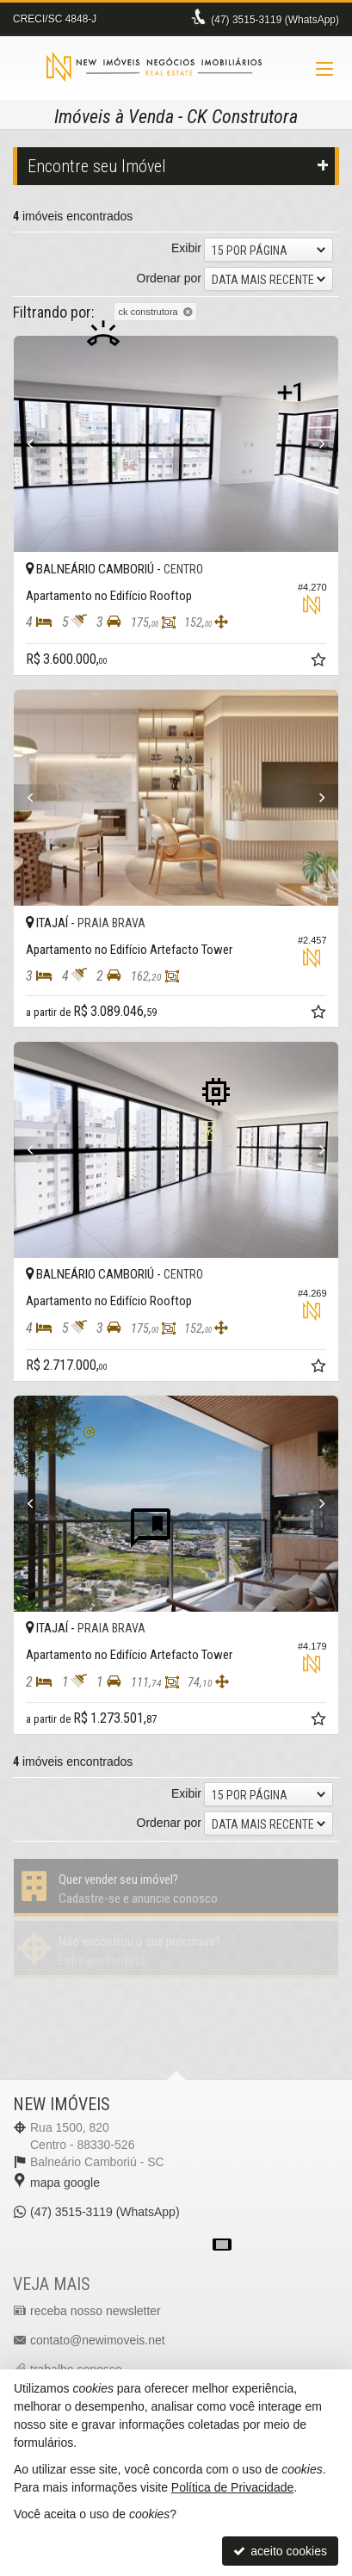  Describe the element at coordinates (89, 1432) in the screenshot. I see `play or access music library` at that location.